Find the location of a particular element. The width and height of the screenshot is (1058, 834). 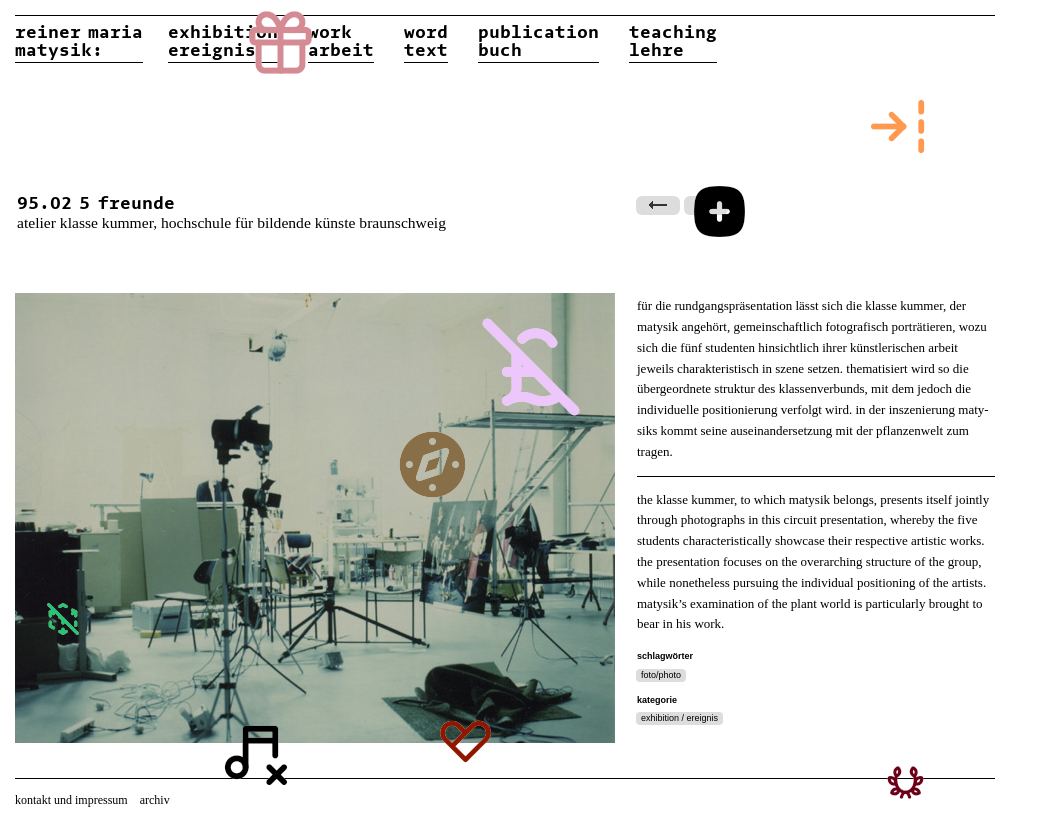

open Google Fit app is located at coordinates (465, 740).